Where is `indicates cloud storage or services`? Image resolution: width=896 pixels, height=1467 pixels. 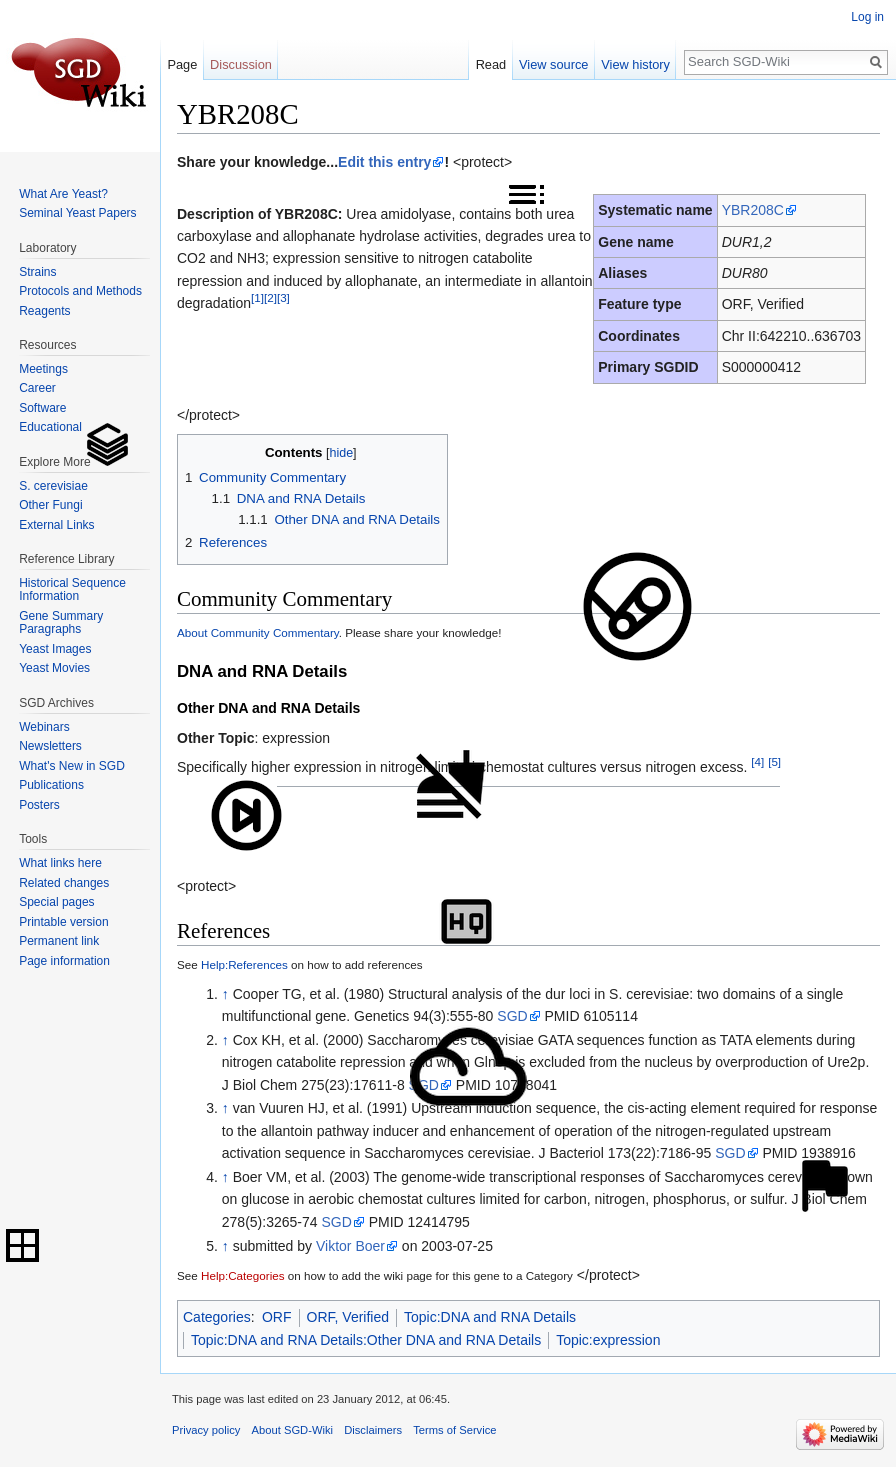 indicates cloud storage or services is located at coordinates (468, 1066).